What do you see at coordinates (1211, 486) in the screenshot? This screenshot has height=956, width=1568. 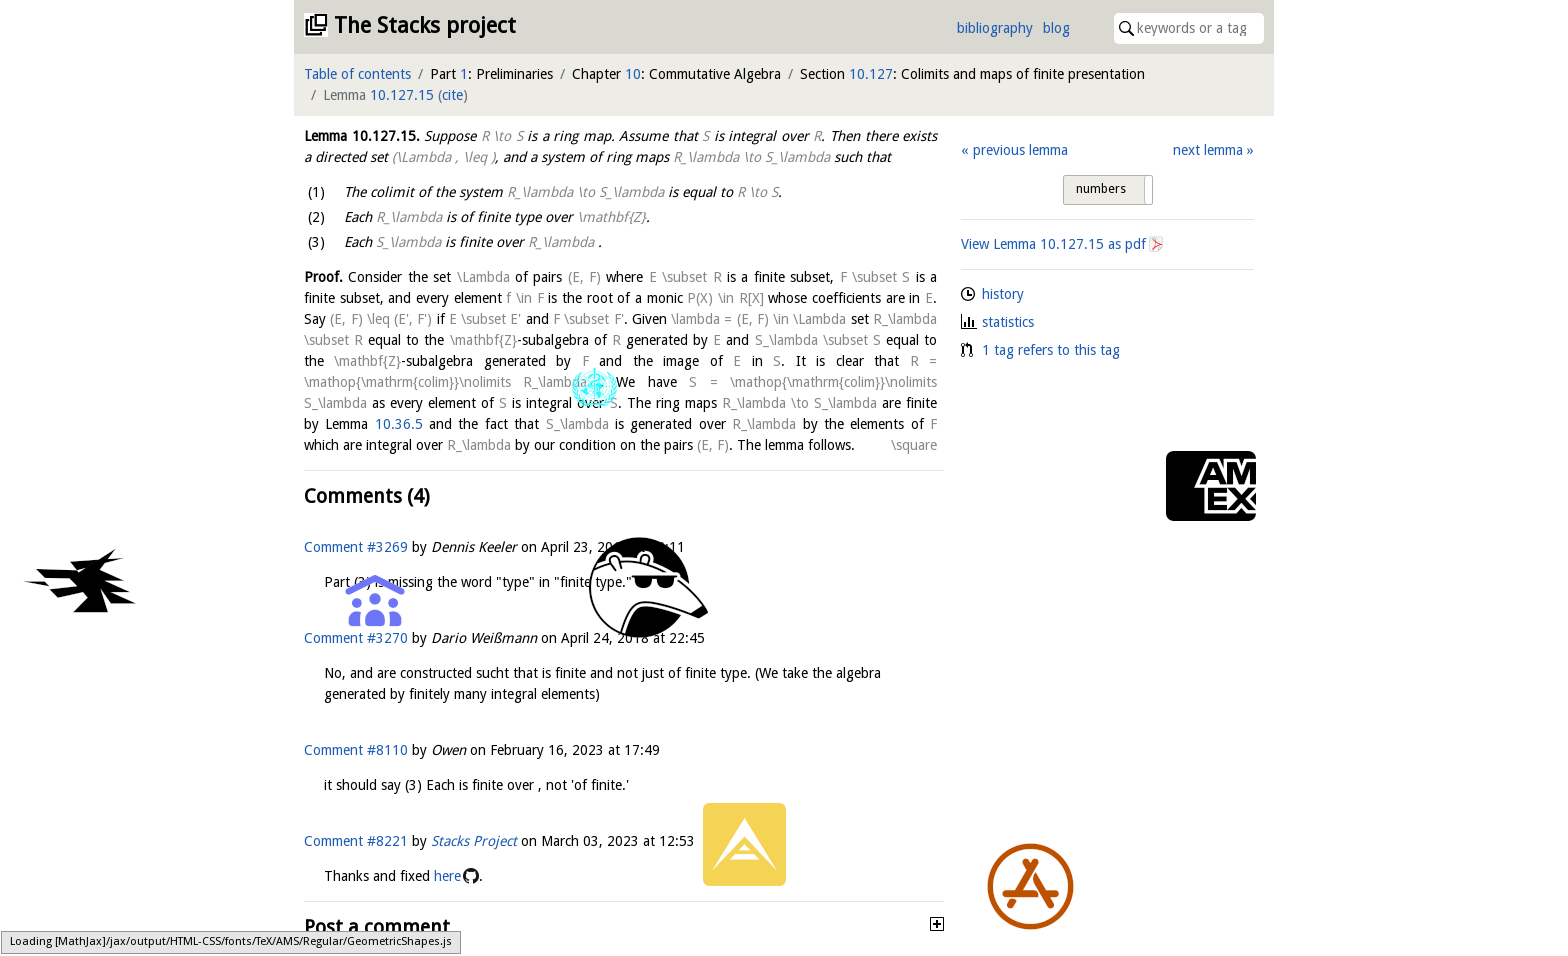 I see `pay with American Express credit card` at bounding box center [1211, 486].